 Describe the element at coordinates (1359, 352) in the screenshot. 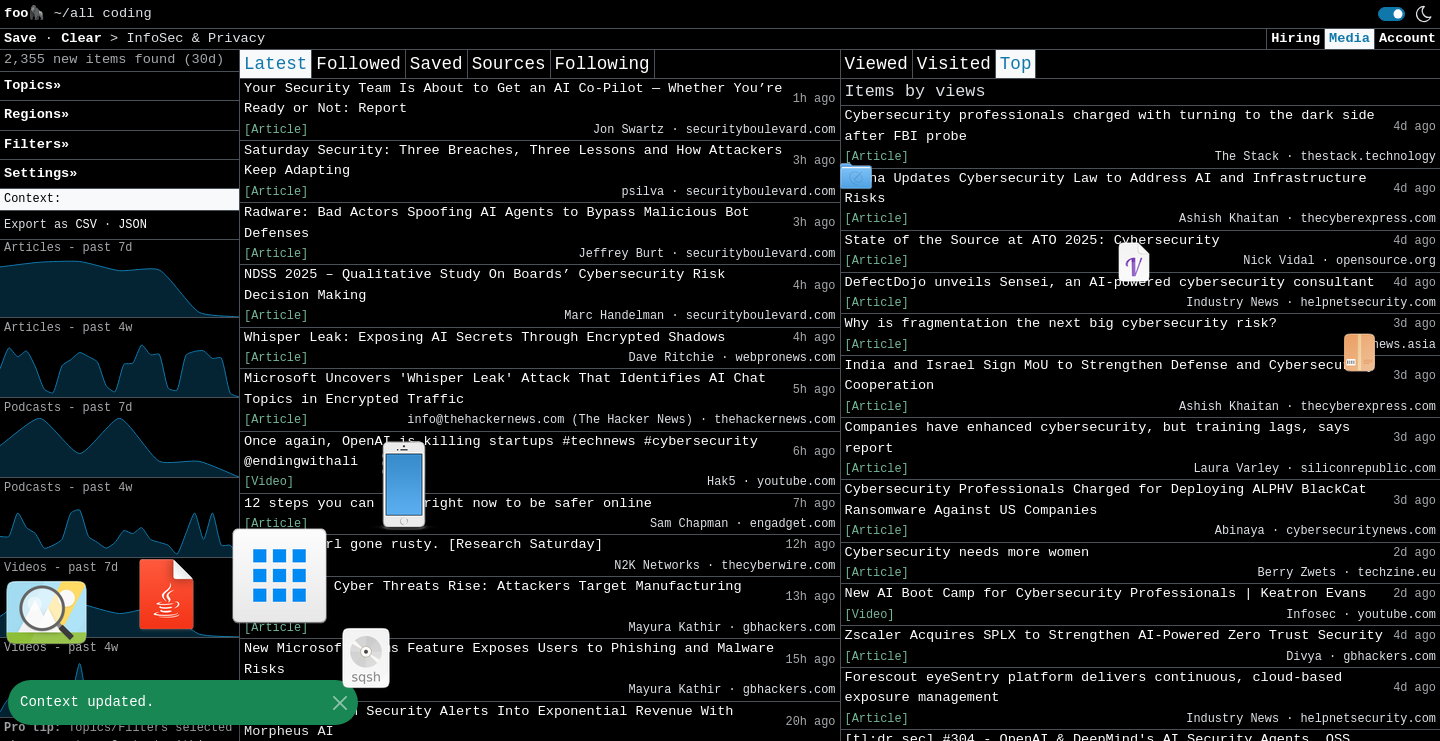

I see `a compressed archive or package file` at that location.